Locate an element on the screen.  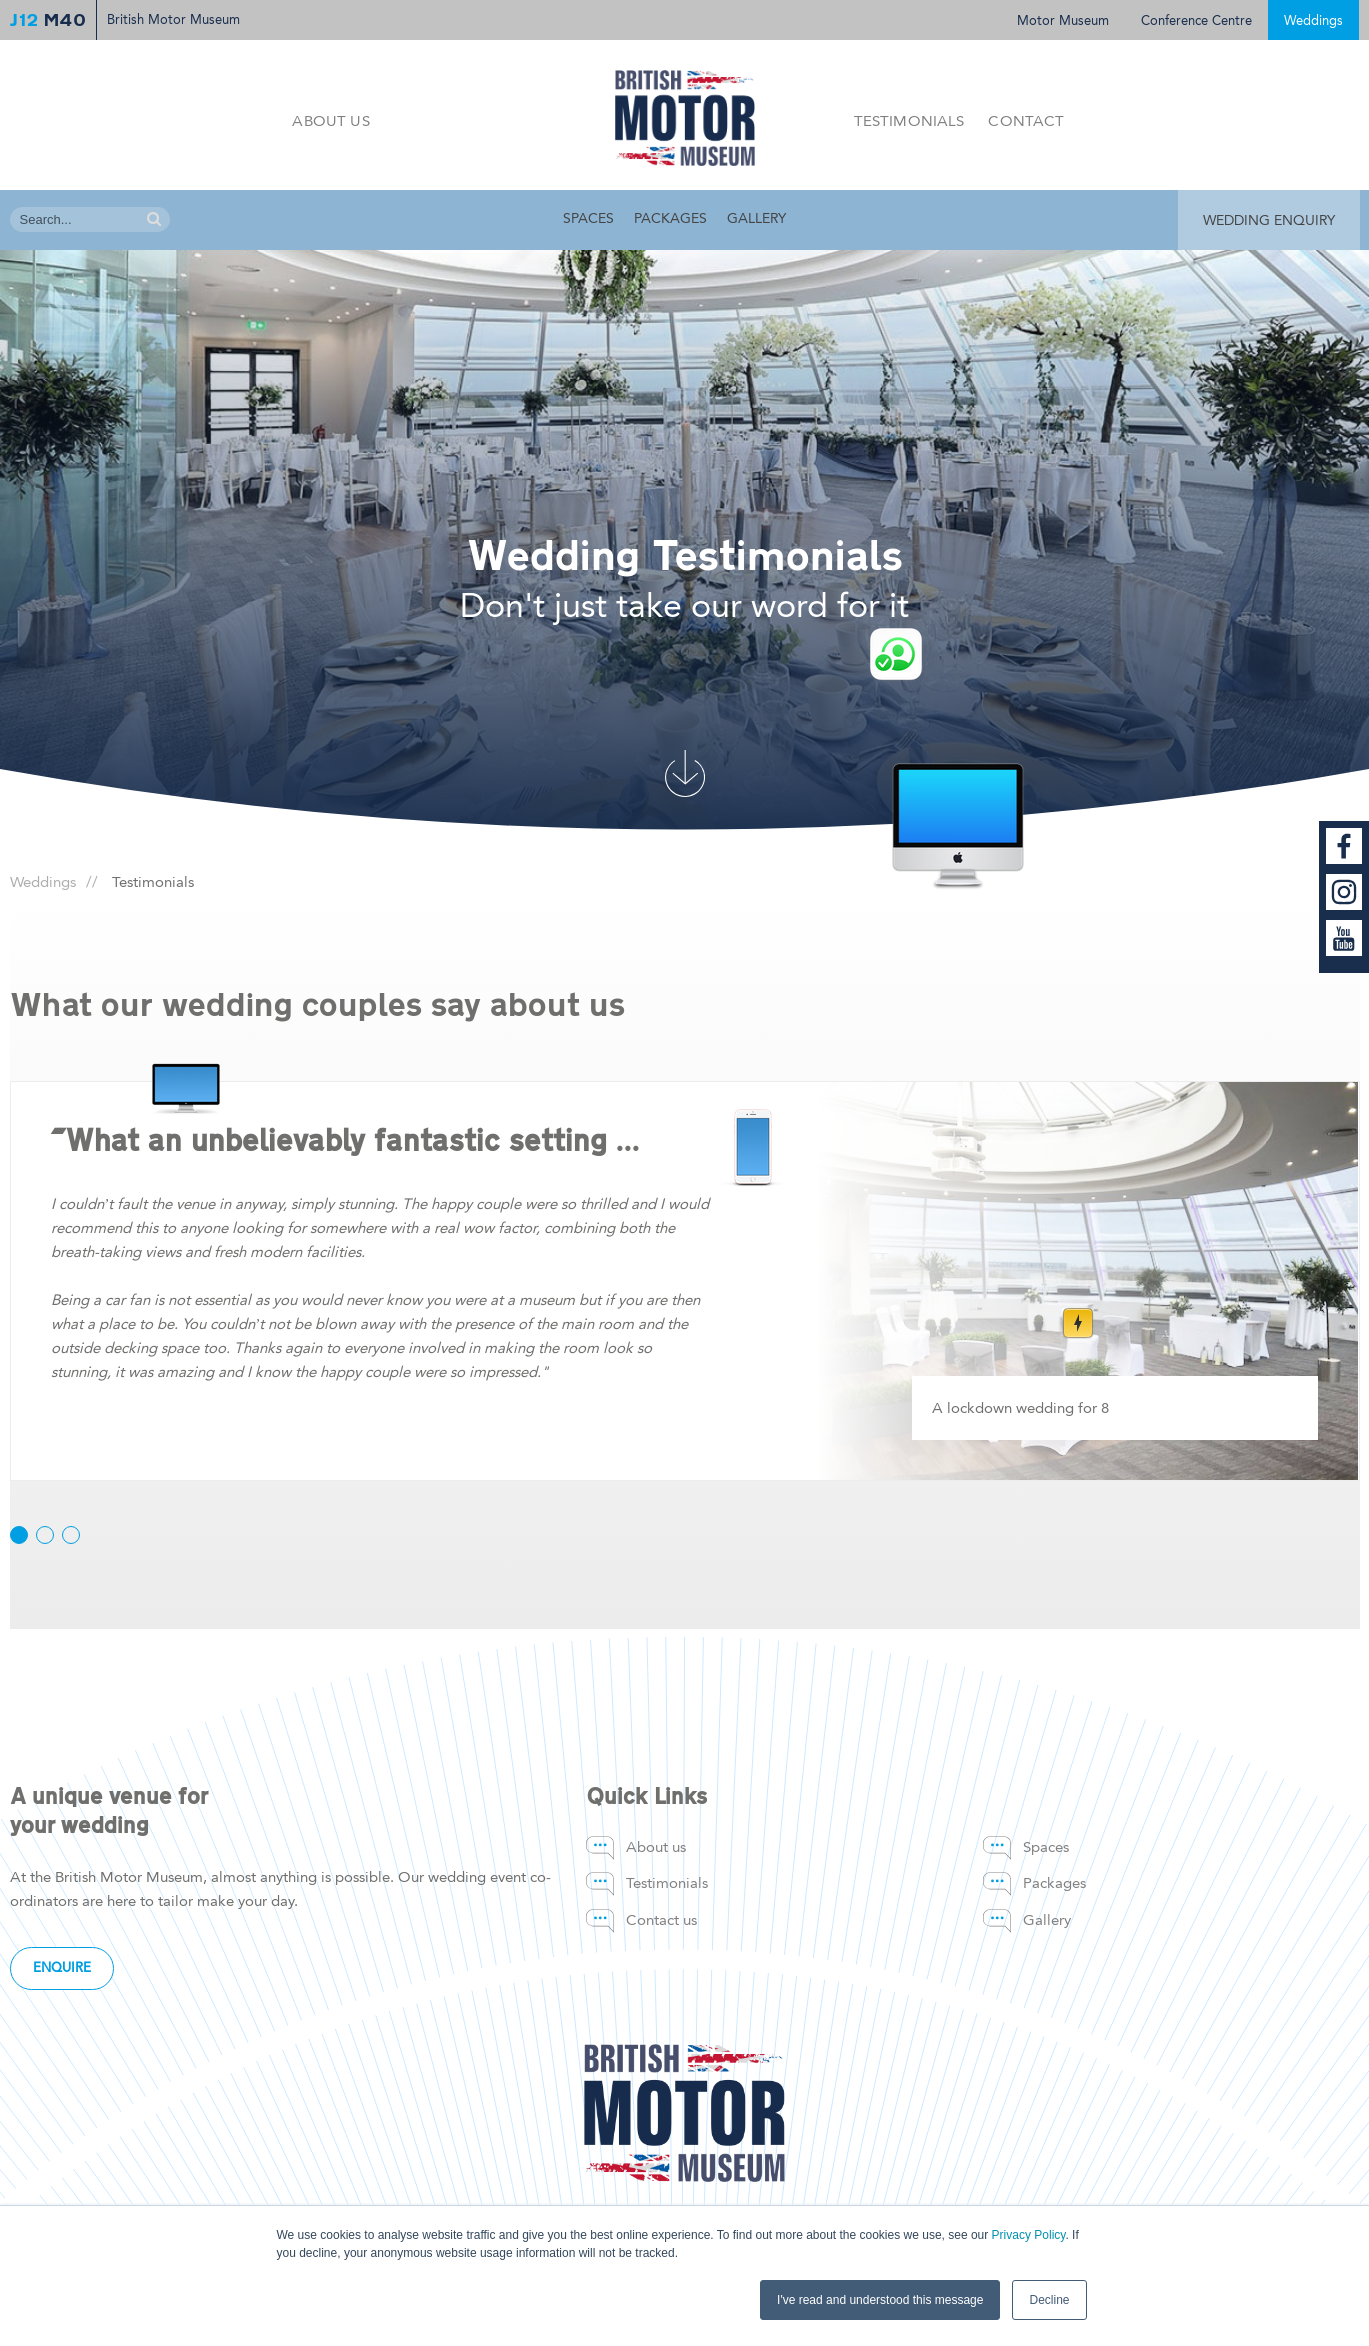
collaboration or screen sharing request approved is located at coordinates (896, 654).